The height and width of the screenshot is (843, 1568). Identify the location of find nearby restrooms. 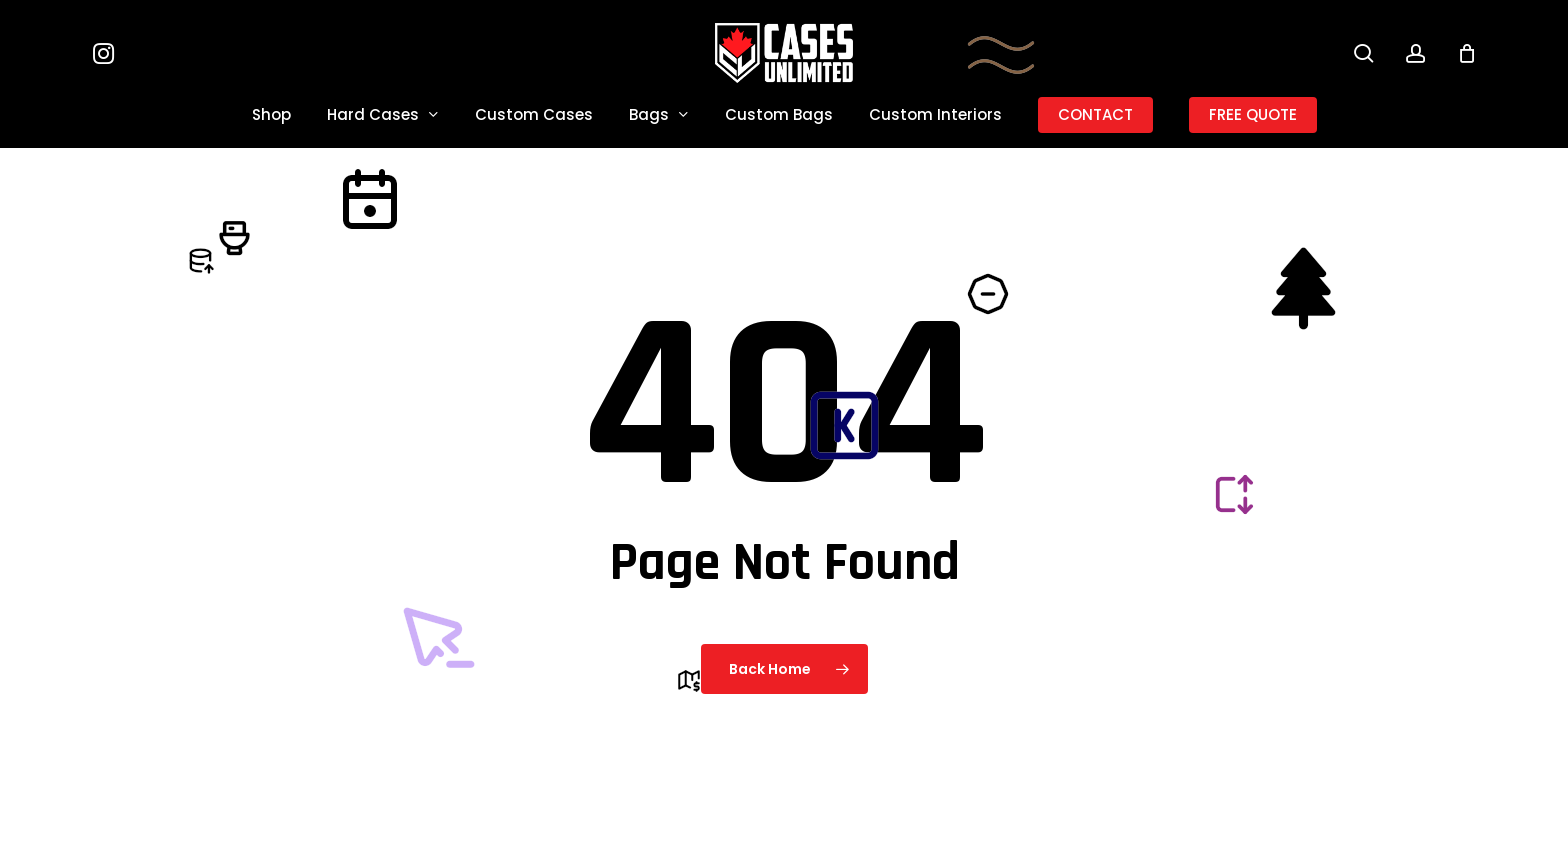
(234, 237).